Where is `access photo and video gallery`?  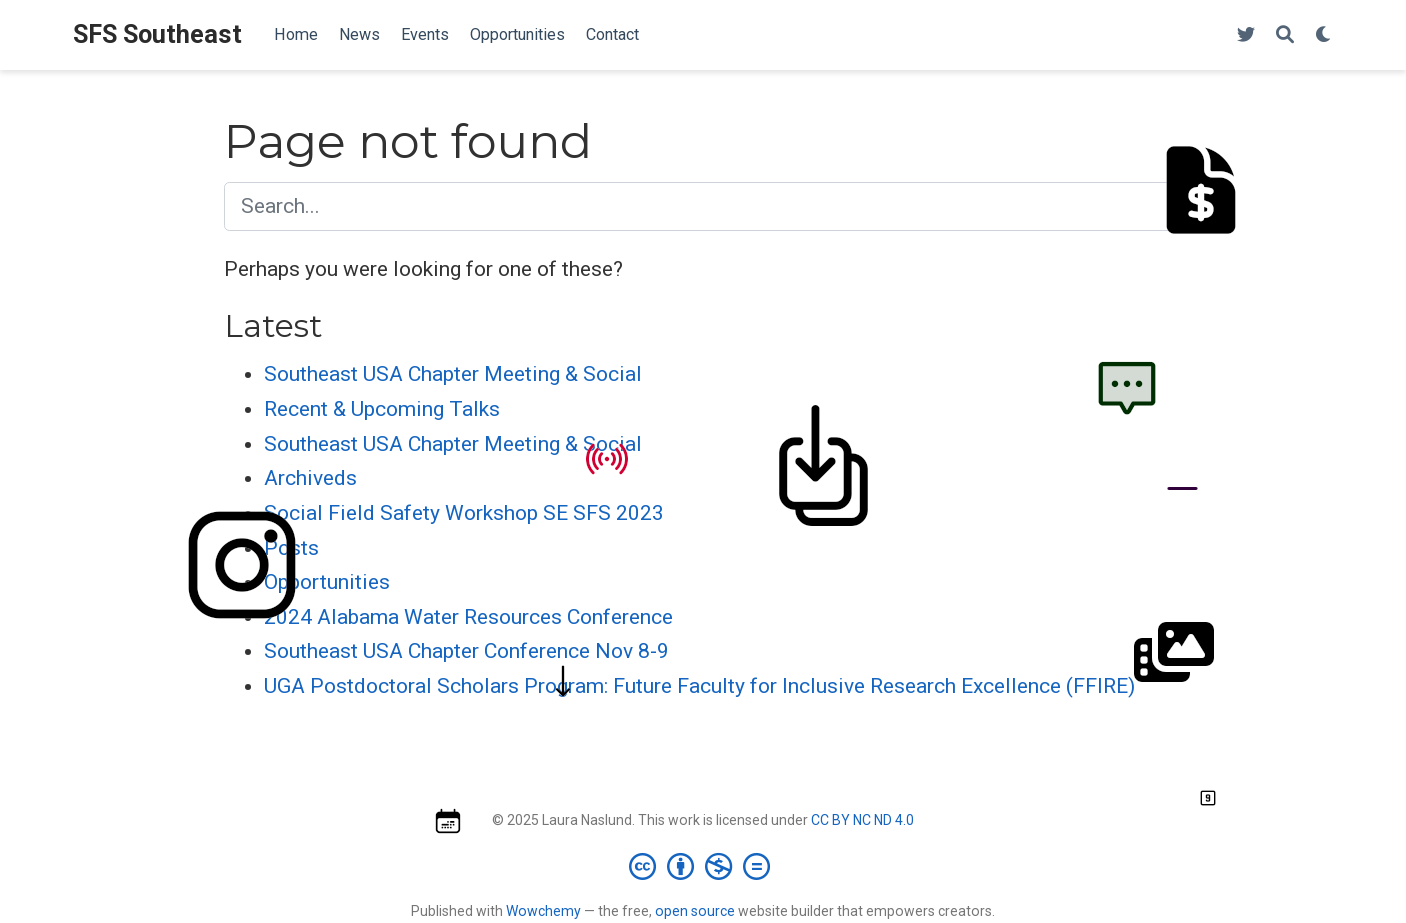 access photo and video gallery is located at coordinates (1174, 654).